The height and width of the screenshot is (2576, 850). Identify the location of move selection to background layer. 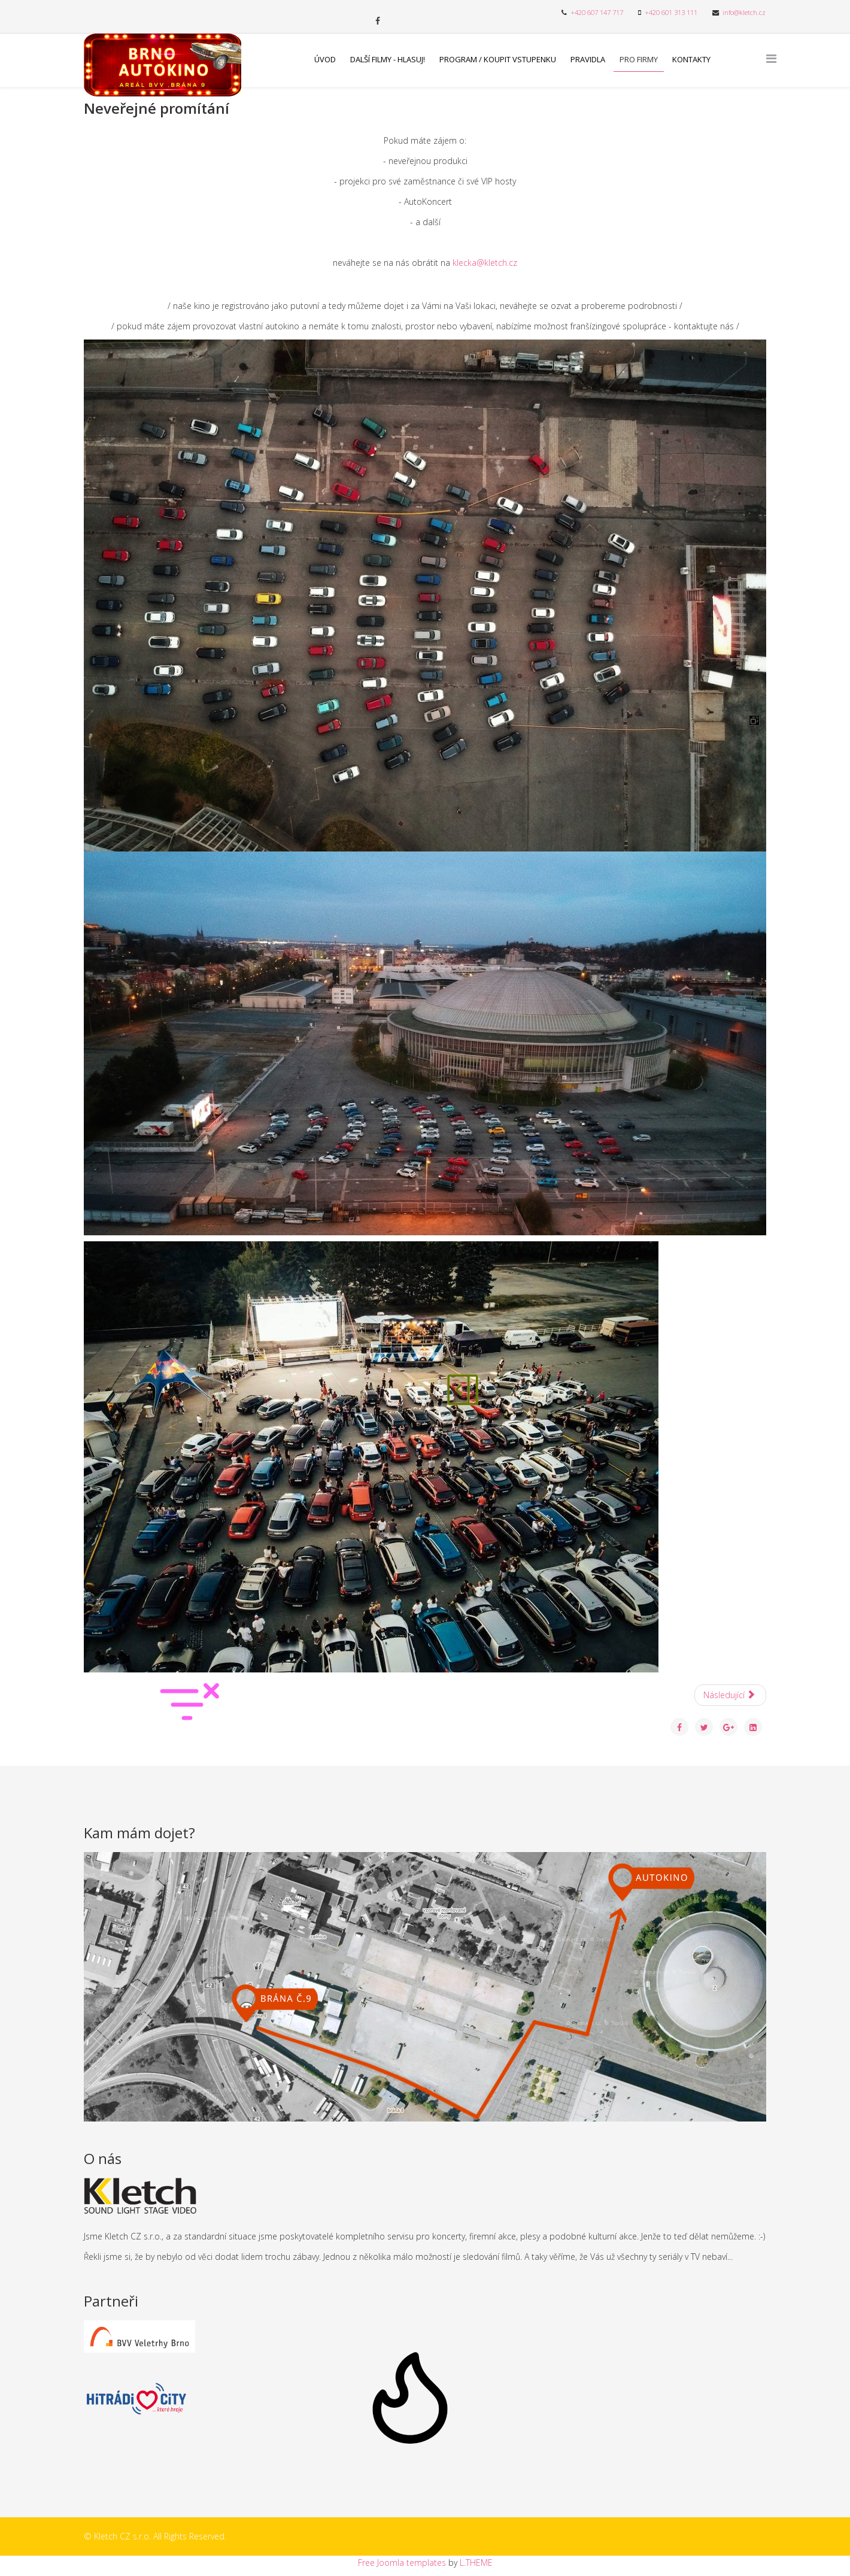
(754, 720).